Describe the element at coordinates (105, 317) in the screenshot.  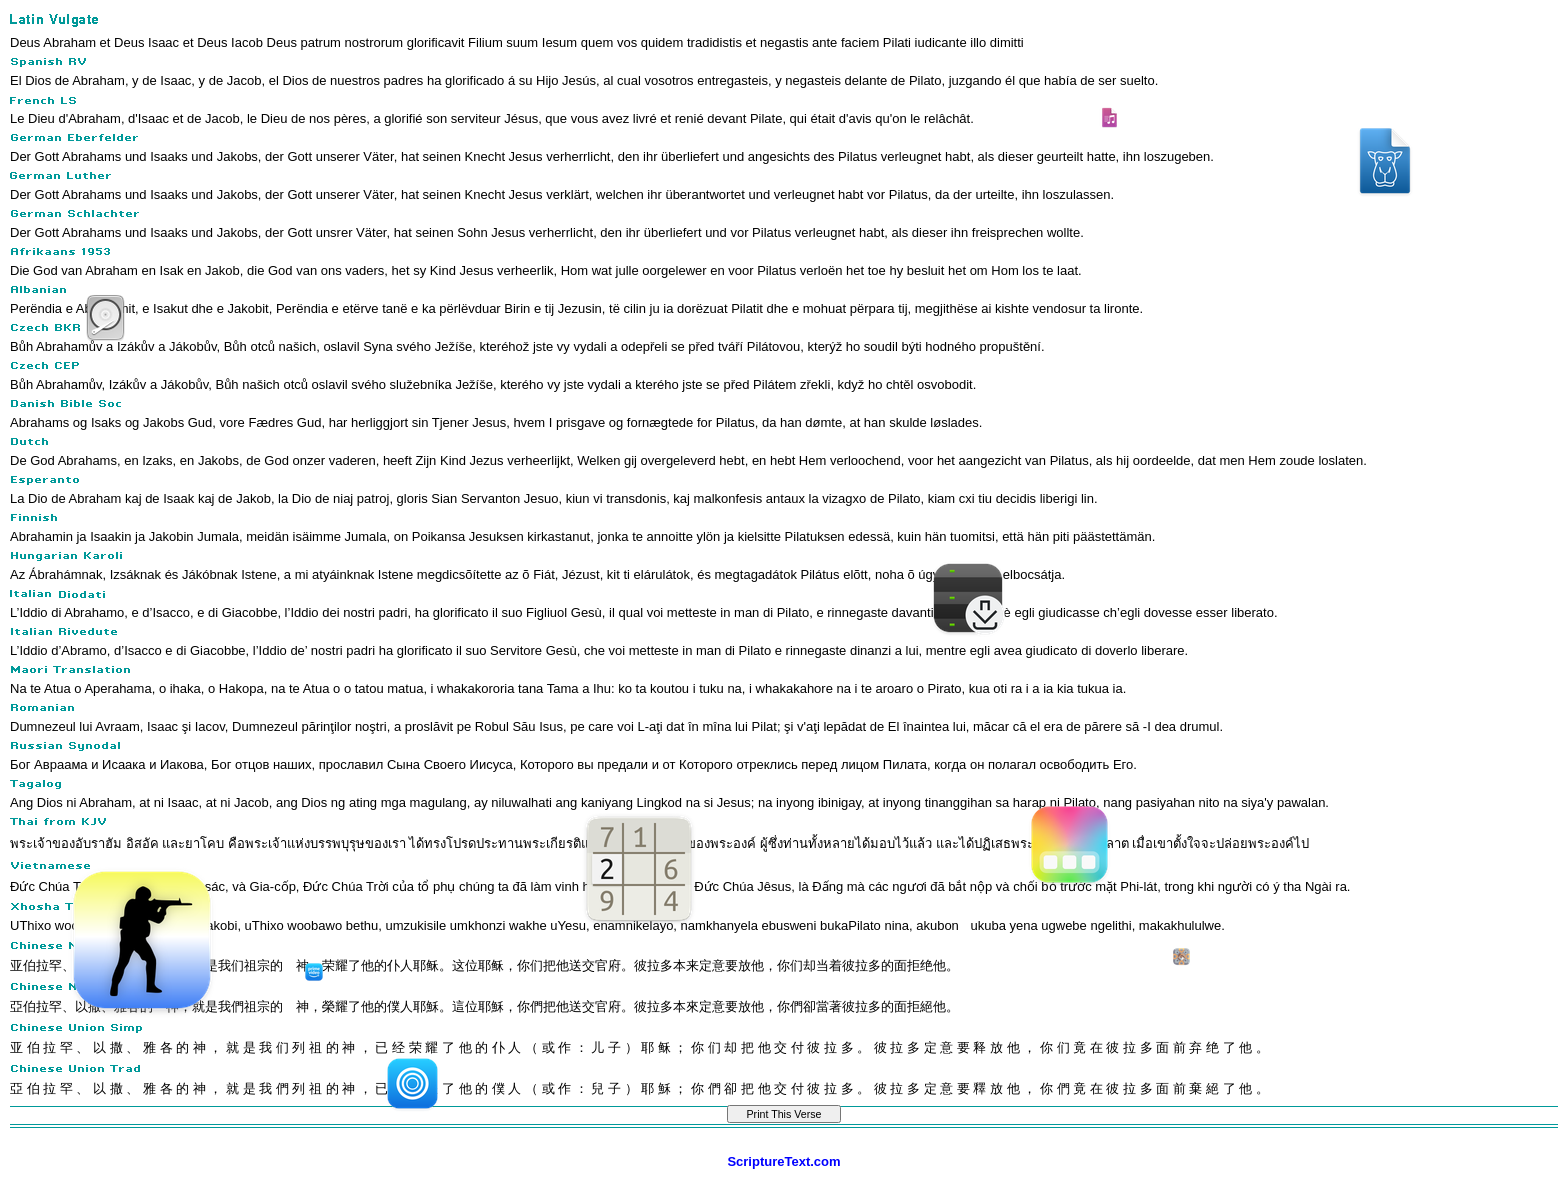
I see `open disk utility application` at that location.